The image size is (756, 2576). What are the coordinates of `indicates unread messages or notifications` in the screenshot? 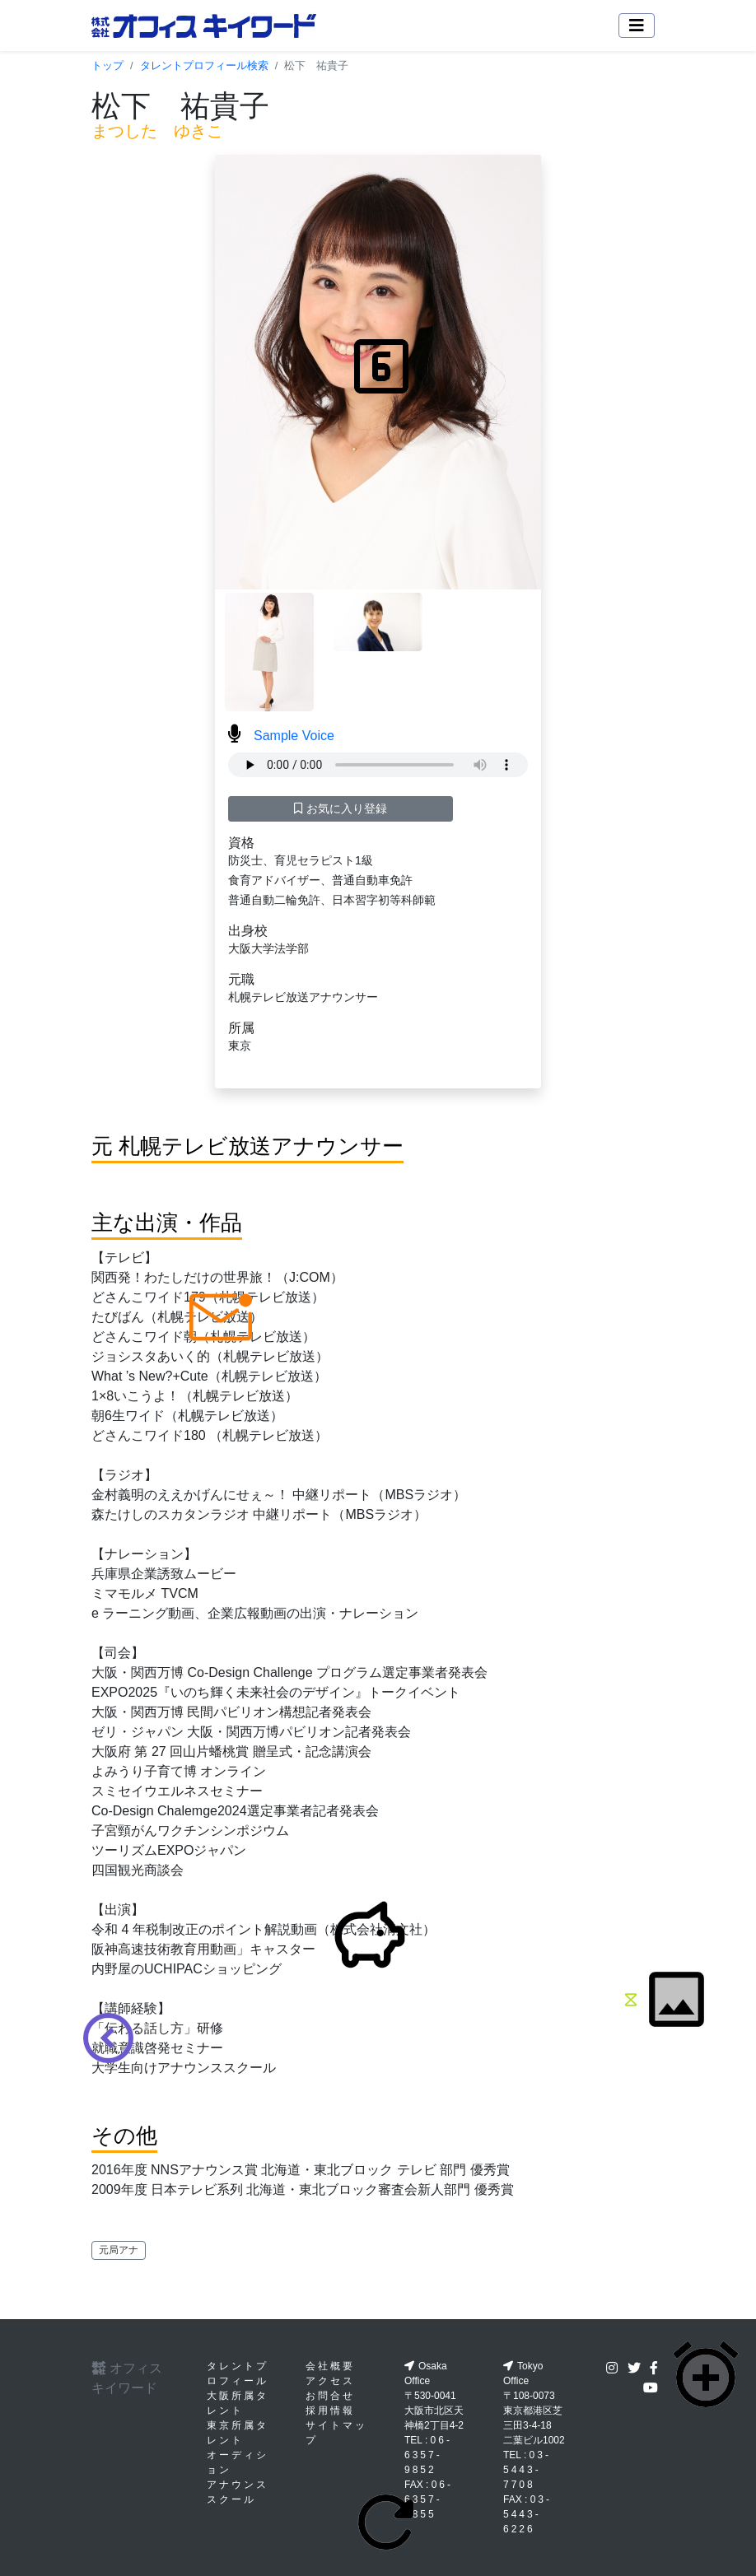 It's located at (221, 1317).